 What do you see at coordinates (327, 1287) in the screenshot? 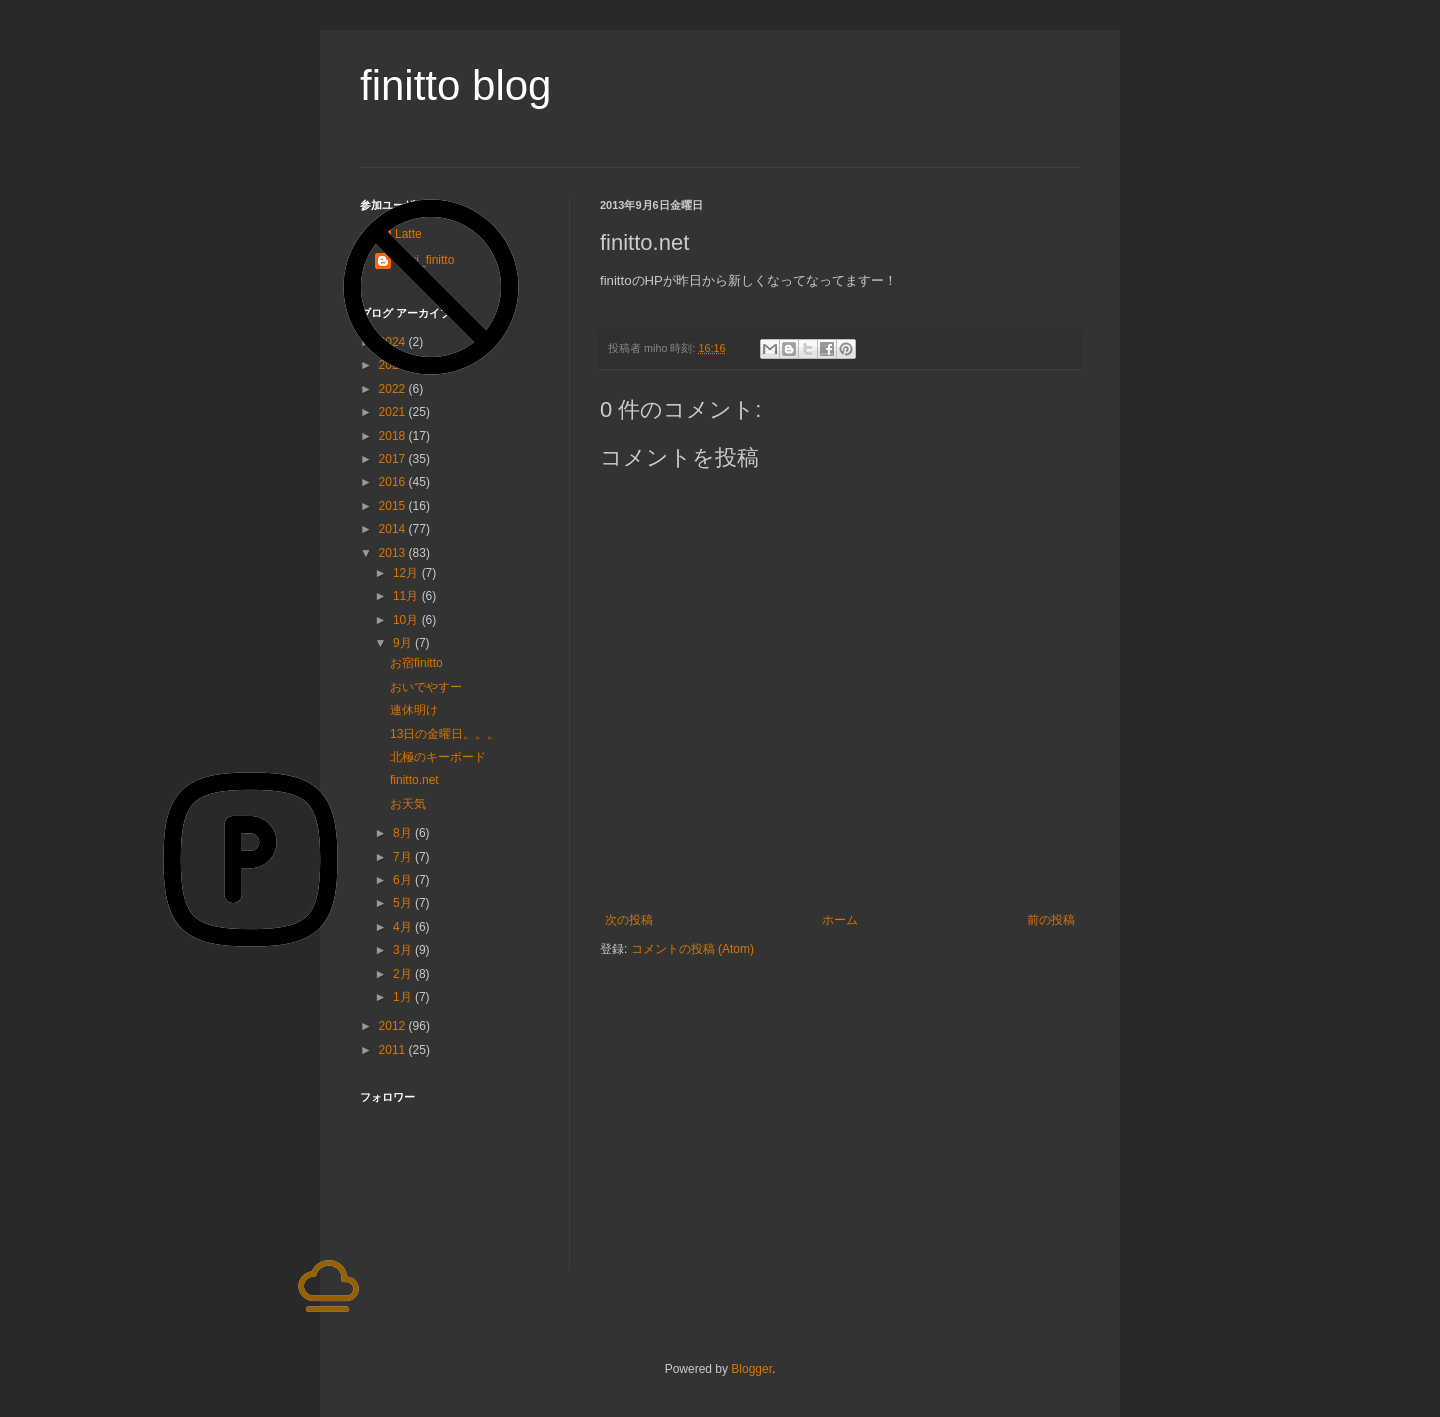
I see `indicates foggy weather conditions` at bounding box center [327, 1287].